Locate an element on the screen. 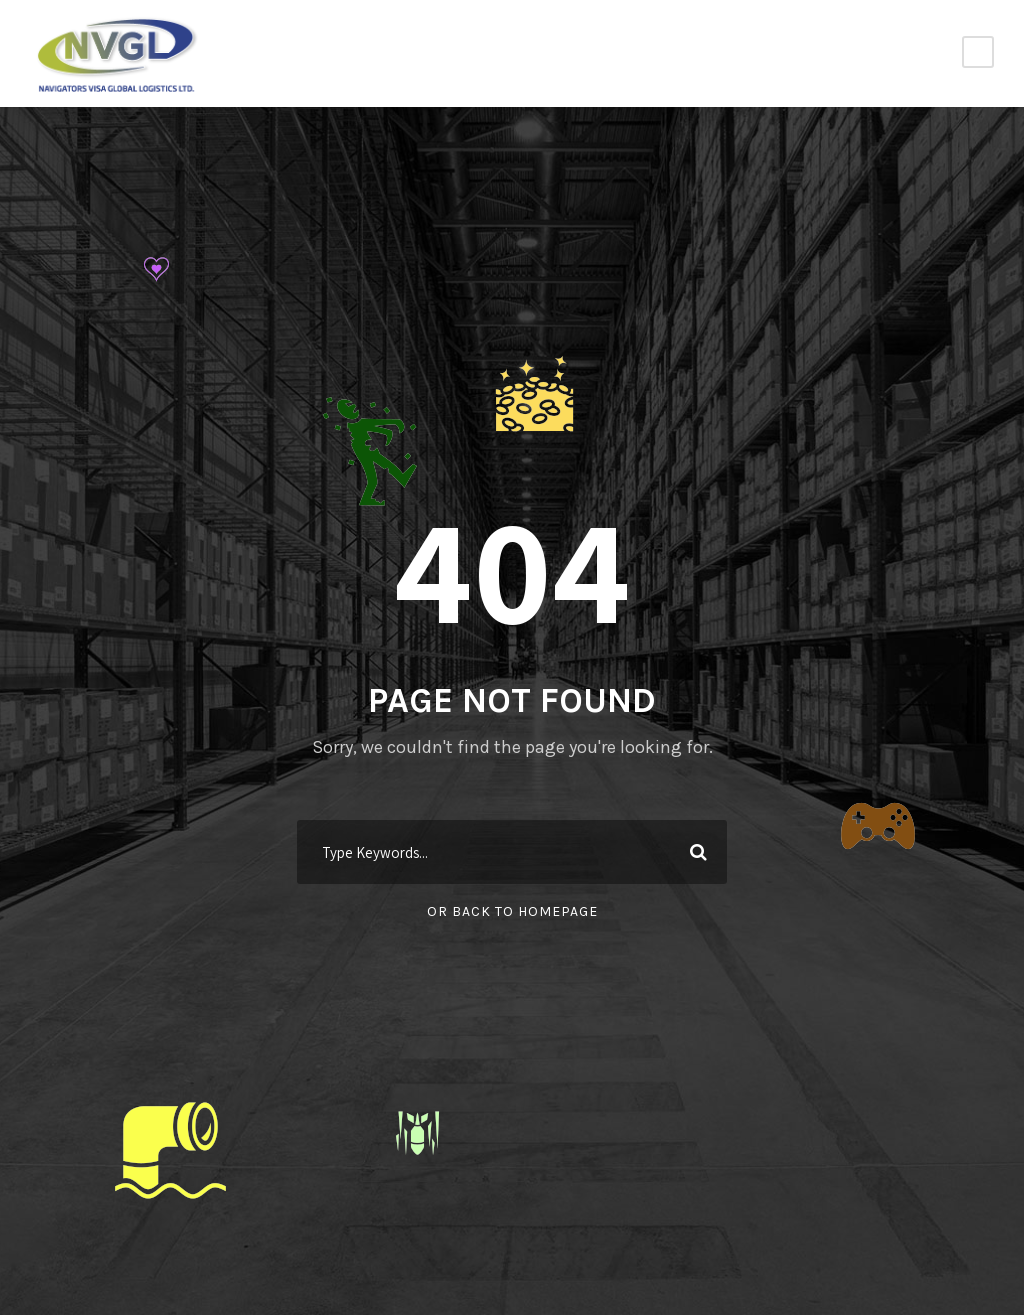 This screenshot has height=1315, width=1024. open gaming or play games section is located at coordinates (878, 826).